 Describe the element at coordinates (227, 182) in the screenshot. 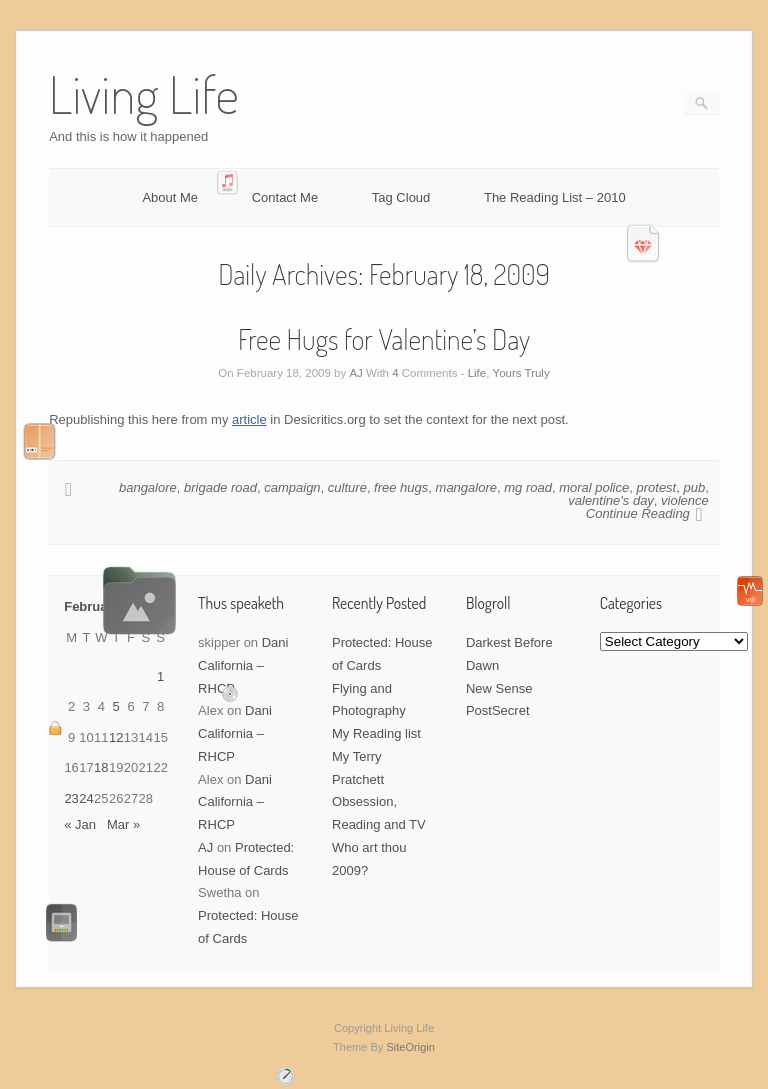

I see `audio file in wav format` at that location.